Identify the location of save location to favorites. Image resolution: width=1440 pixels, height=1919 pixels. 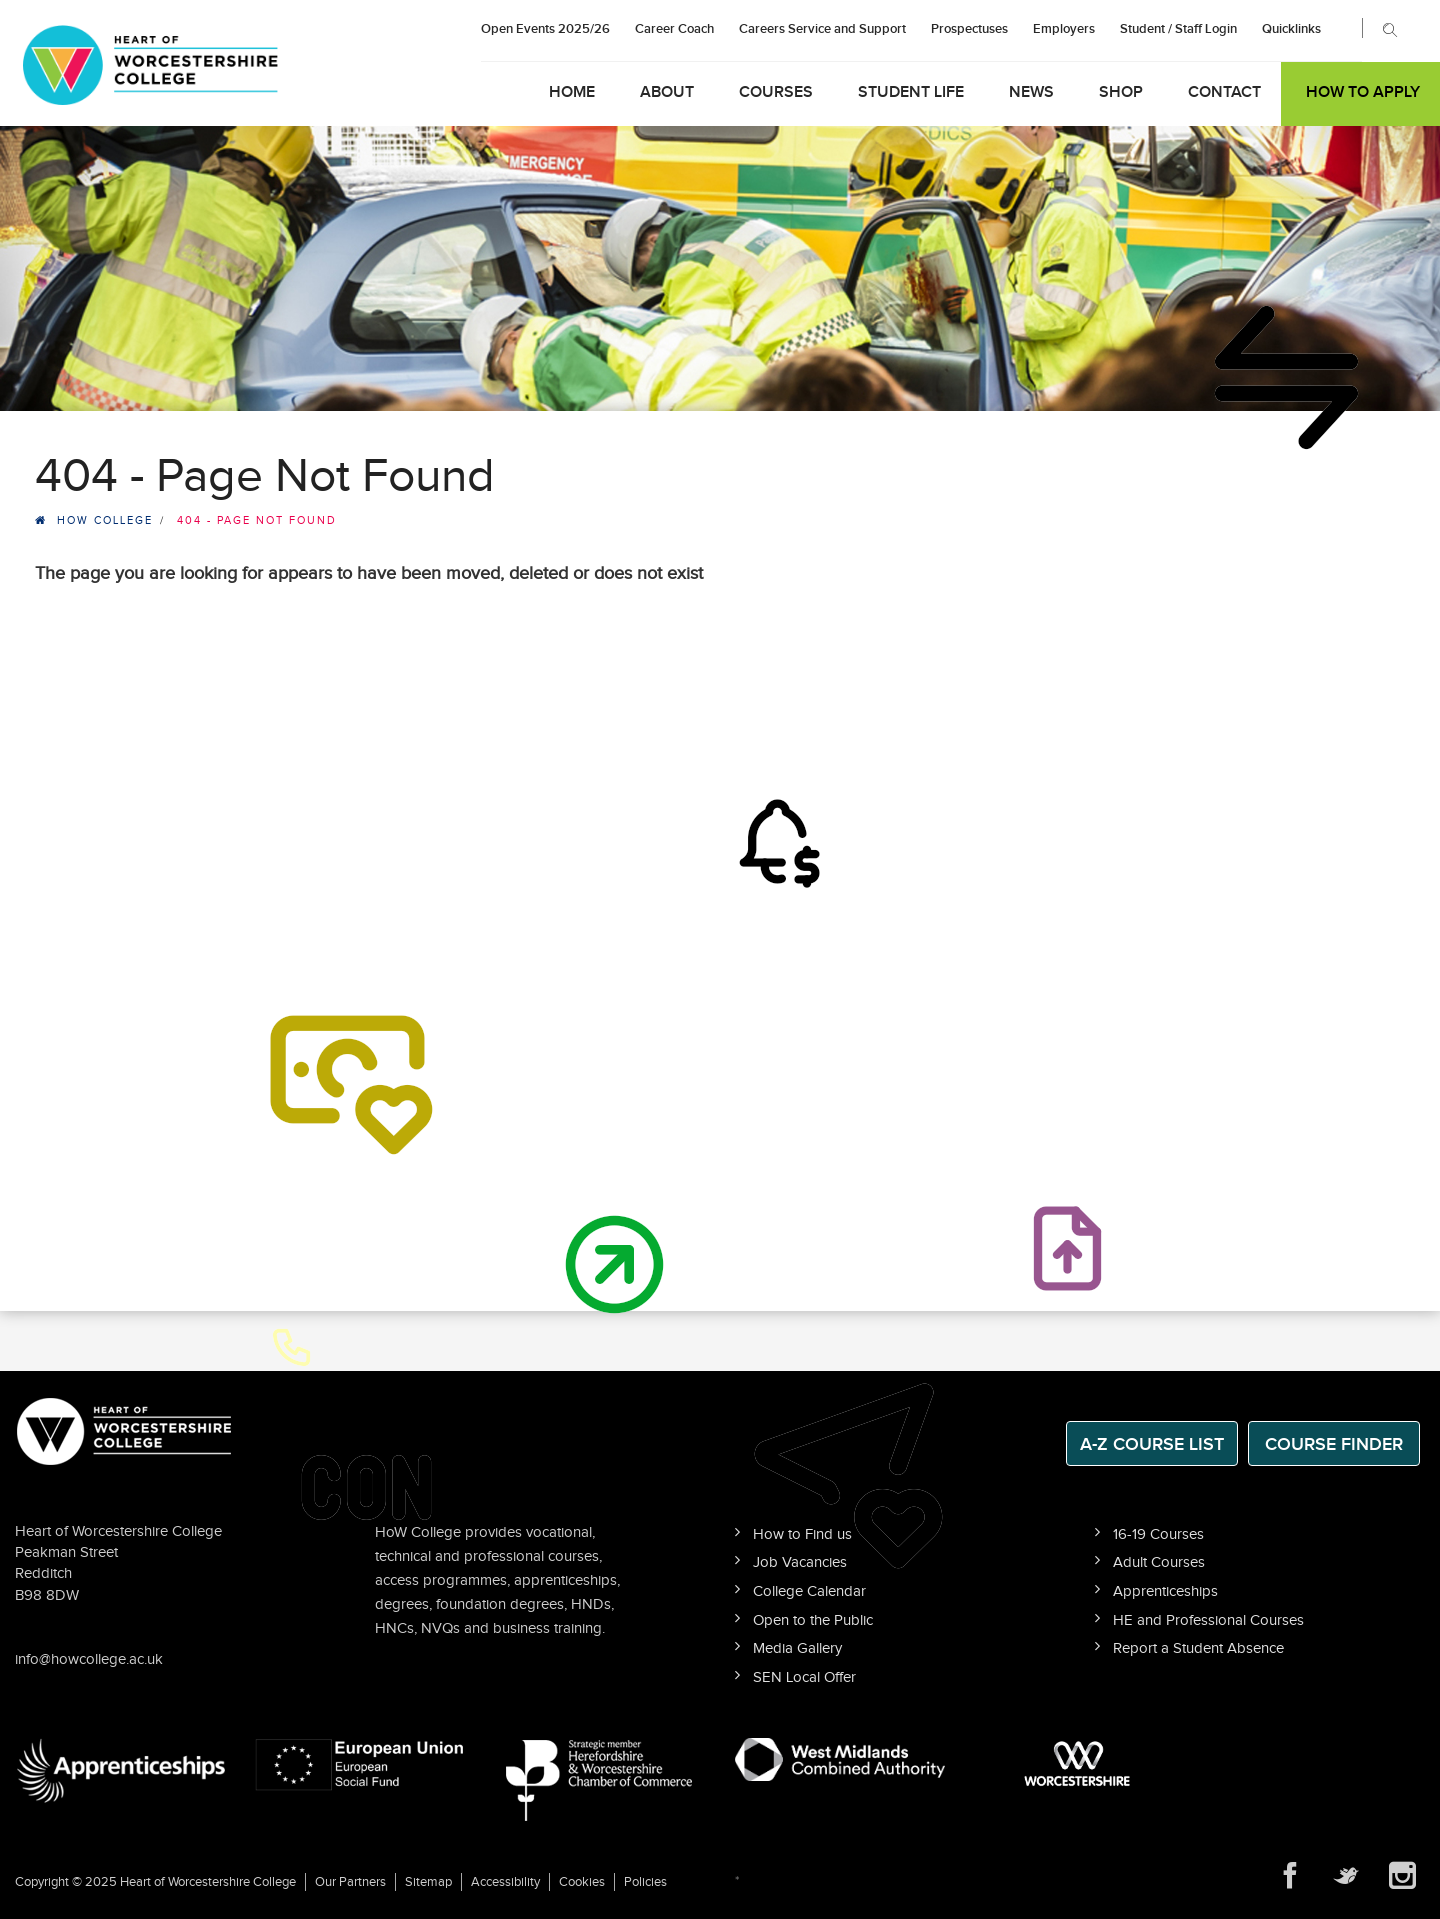
(845, 1471).